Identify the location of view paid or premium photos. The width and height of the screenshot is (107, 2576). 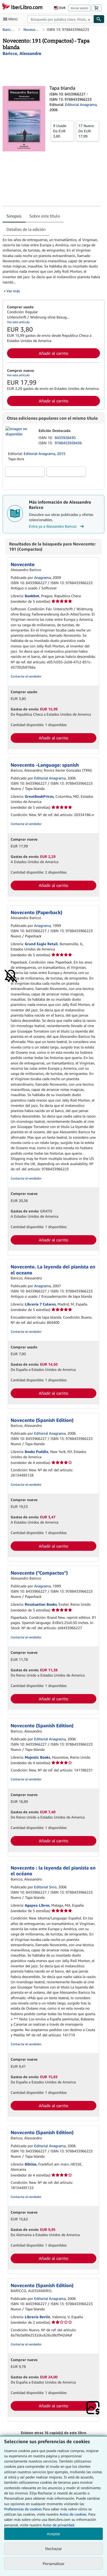
(93, 2408).